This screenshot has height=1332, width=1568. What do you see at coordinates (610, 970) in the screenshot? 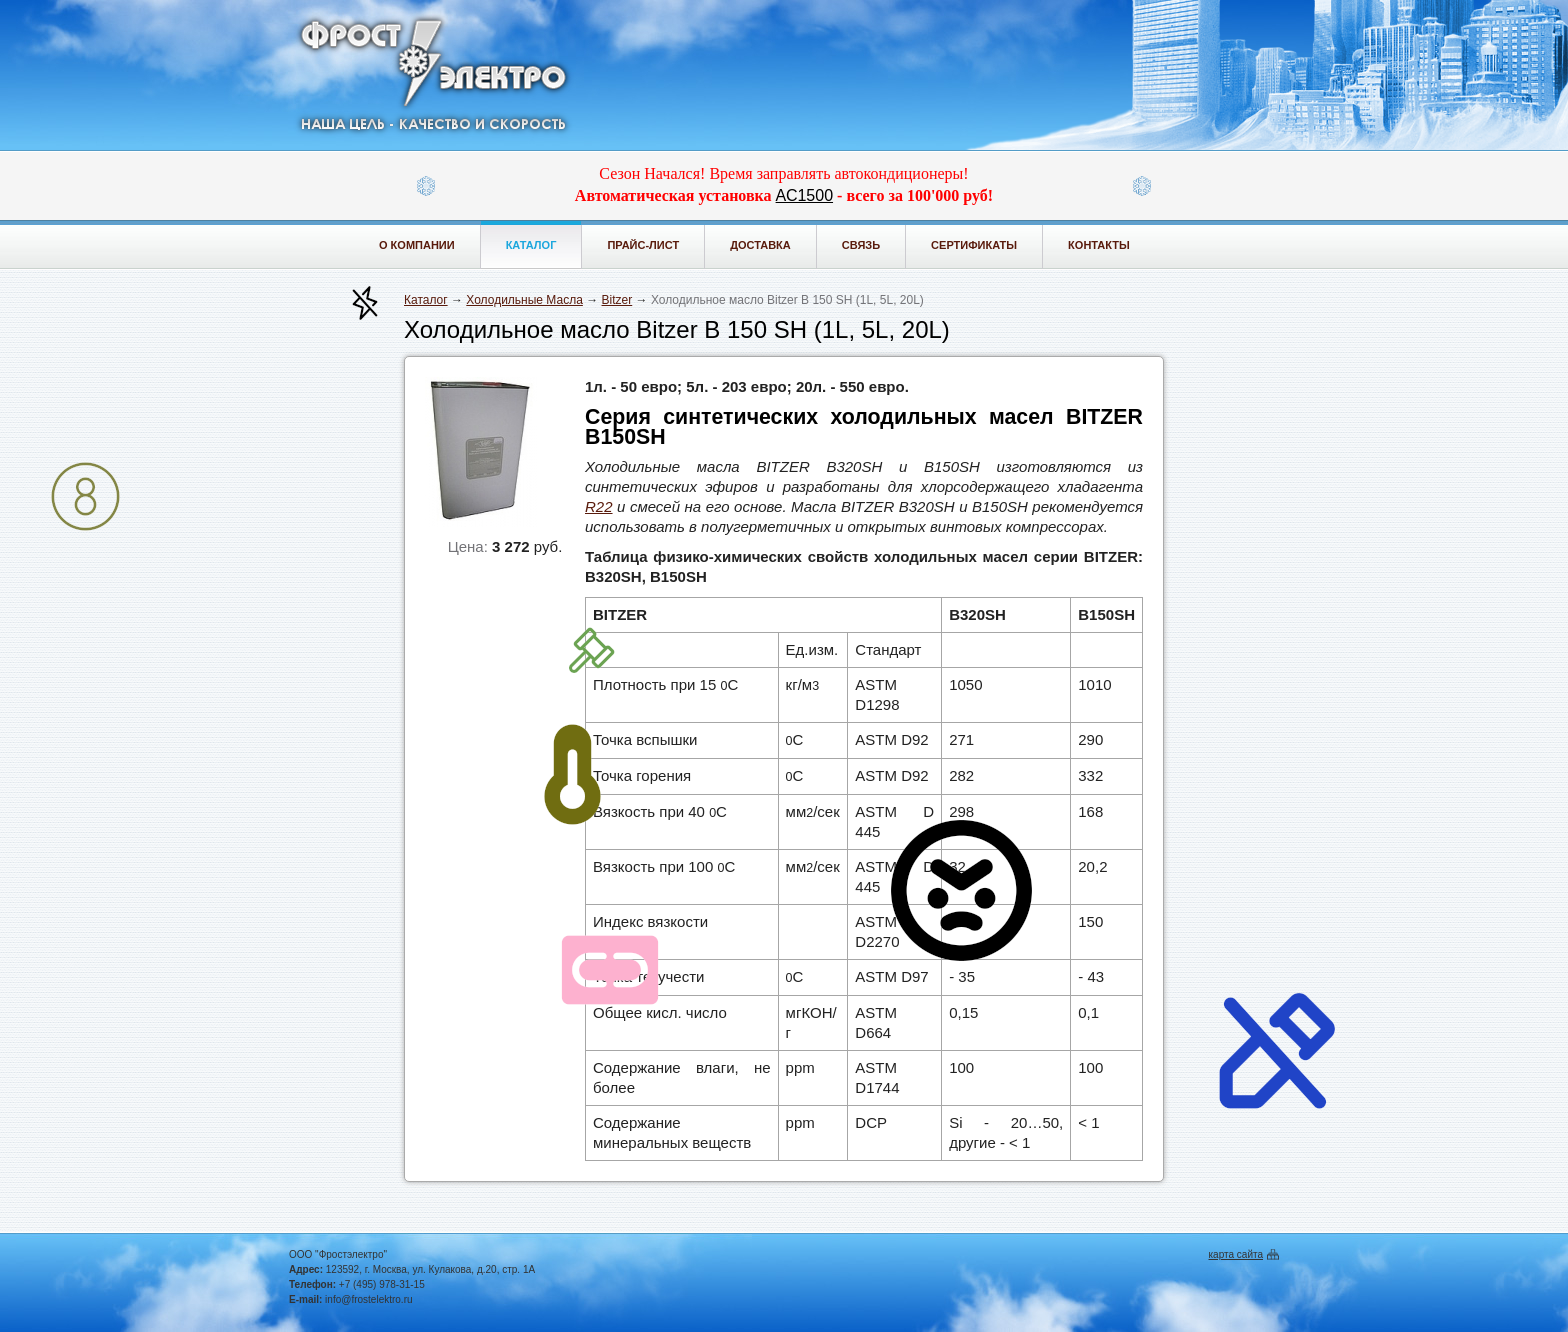
I see `unlink or disconnect a shared resource` at bounding box center [610, 970].